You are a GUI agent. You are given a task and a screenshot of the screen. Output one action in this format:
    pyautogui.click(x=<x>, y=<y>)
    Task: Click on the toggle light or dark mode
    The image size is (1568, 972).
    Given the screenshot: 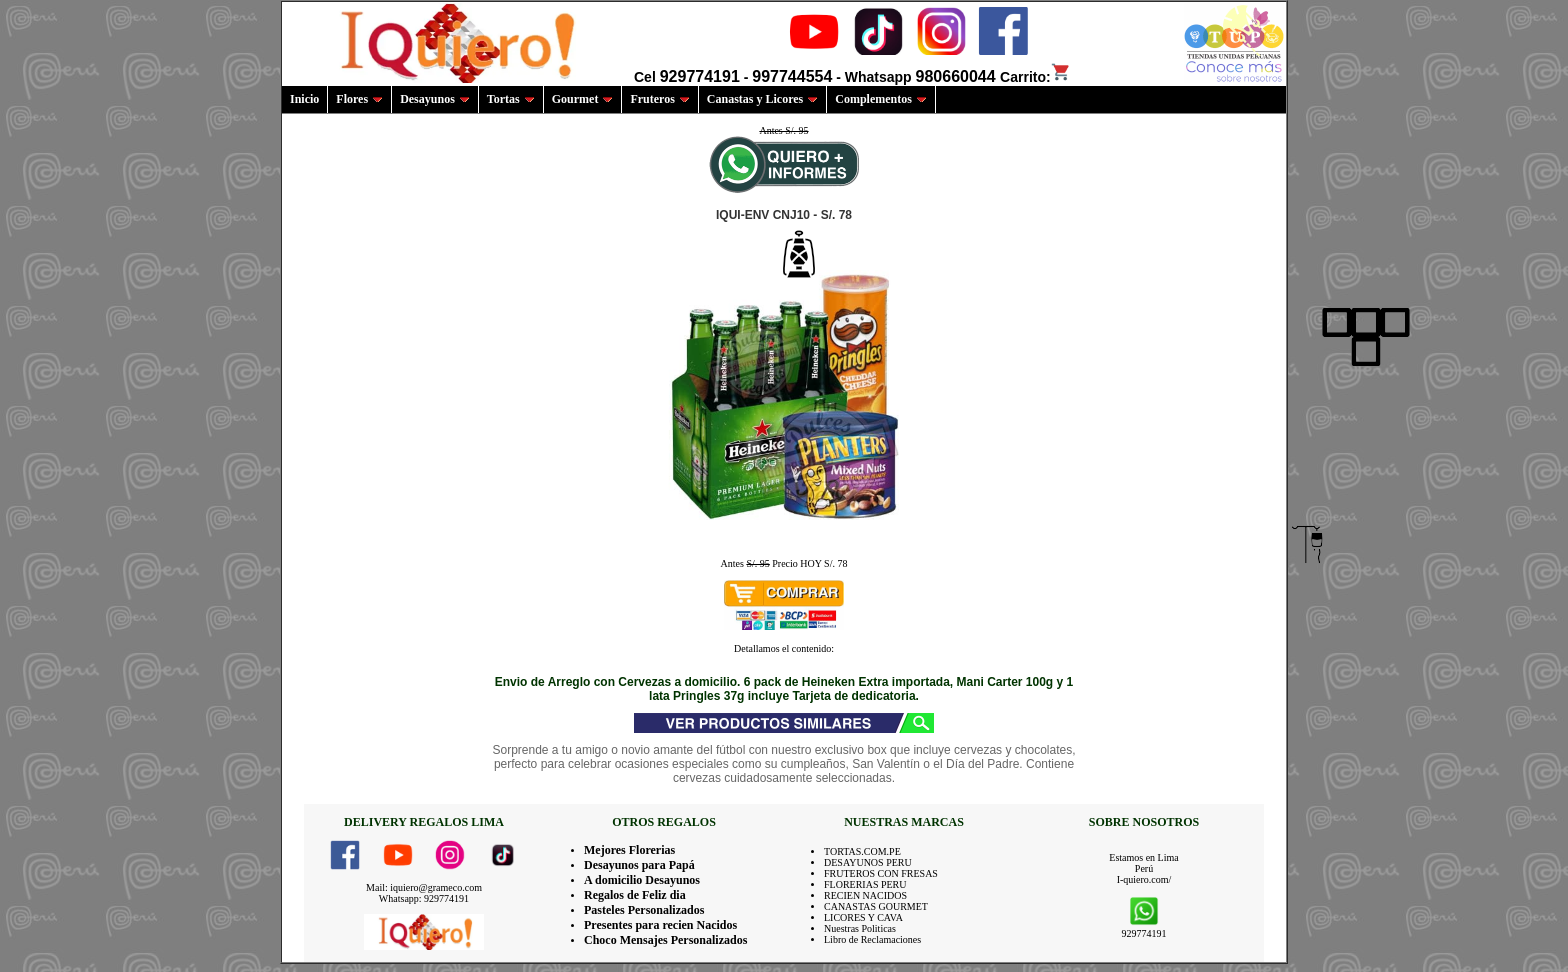 What is the action you would take?
    pyautogui.click(x=799, y=254)
    